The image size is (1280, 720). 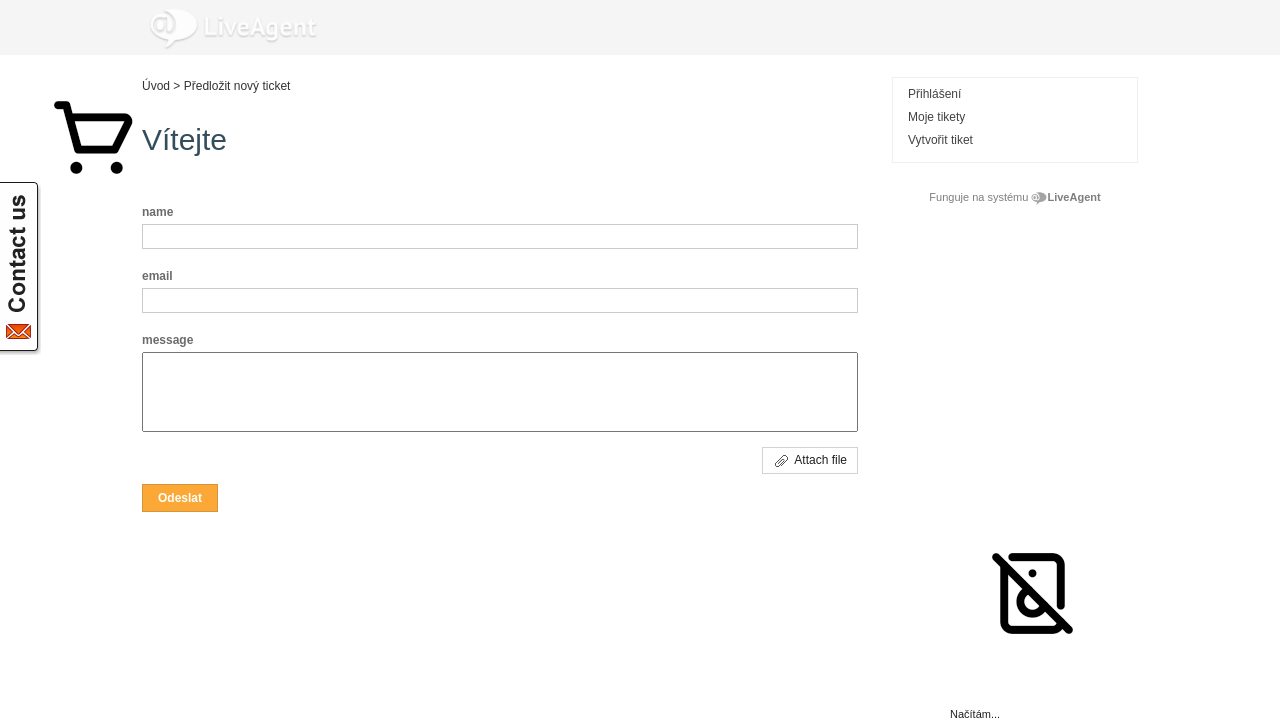 What do you see at coordinates (1032, 593) in the screenshot?
I see `mute external speaker` at bounding box center [1032, 593].